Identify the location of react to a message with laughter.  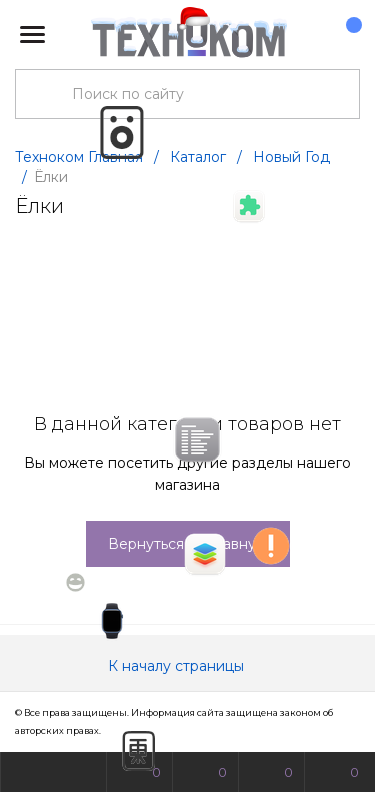
(75, 582).